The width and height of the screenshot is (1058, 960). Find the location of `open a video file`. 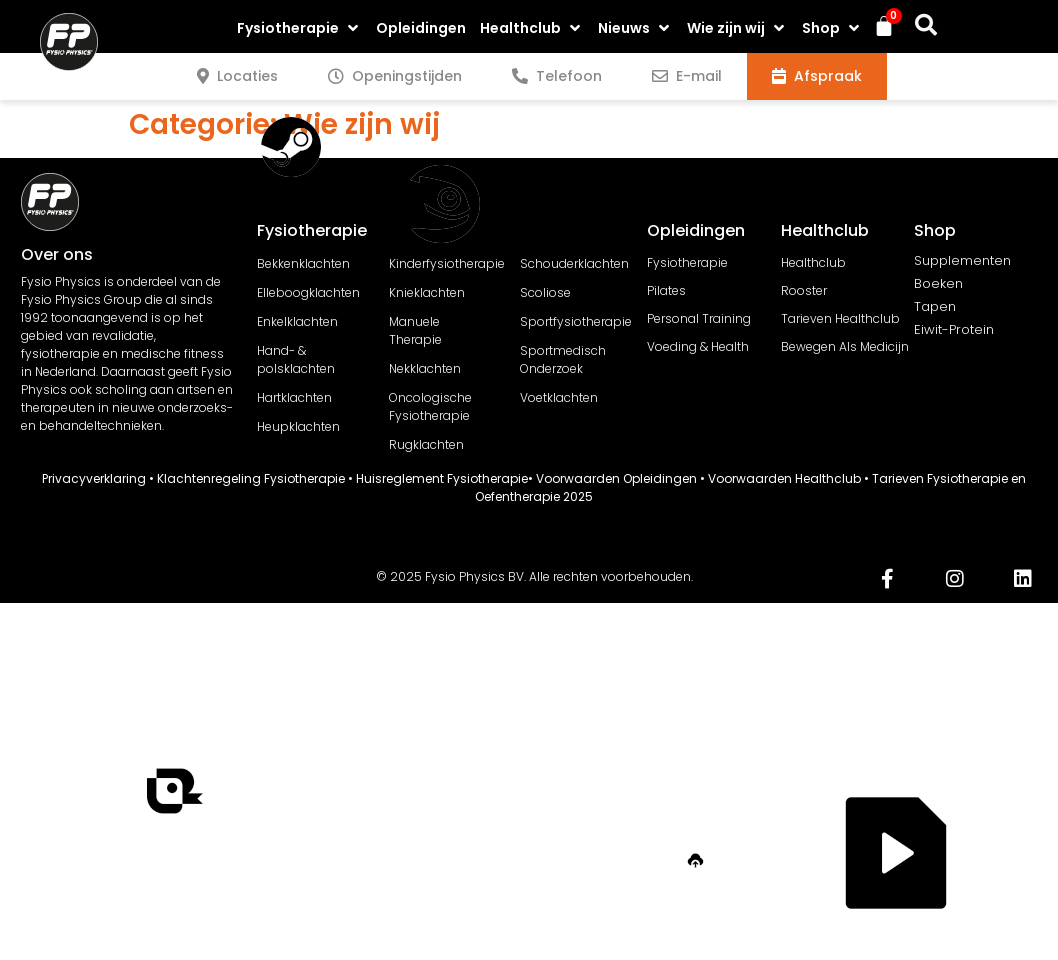

open a video file is located at coordinates (896, 853).